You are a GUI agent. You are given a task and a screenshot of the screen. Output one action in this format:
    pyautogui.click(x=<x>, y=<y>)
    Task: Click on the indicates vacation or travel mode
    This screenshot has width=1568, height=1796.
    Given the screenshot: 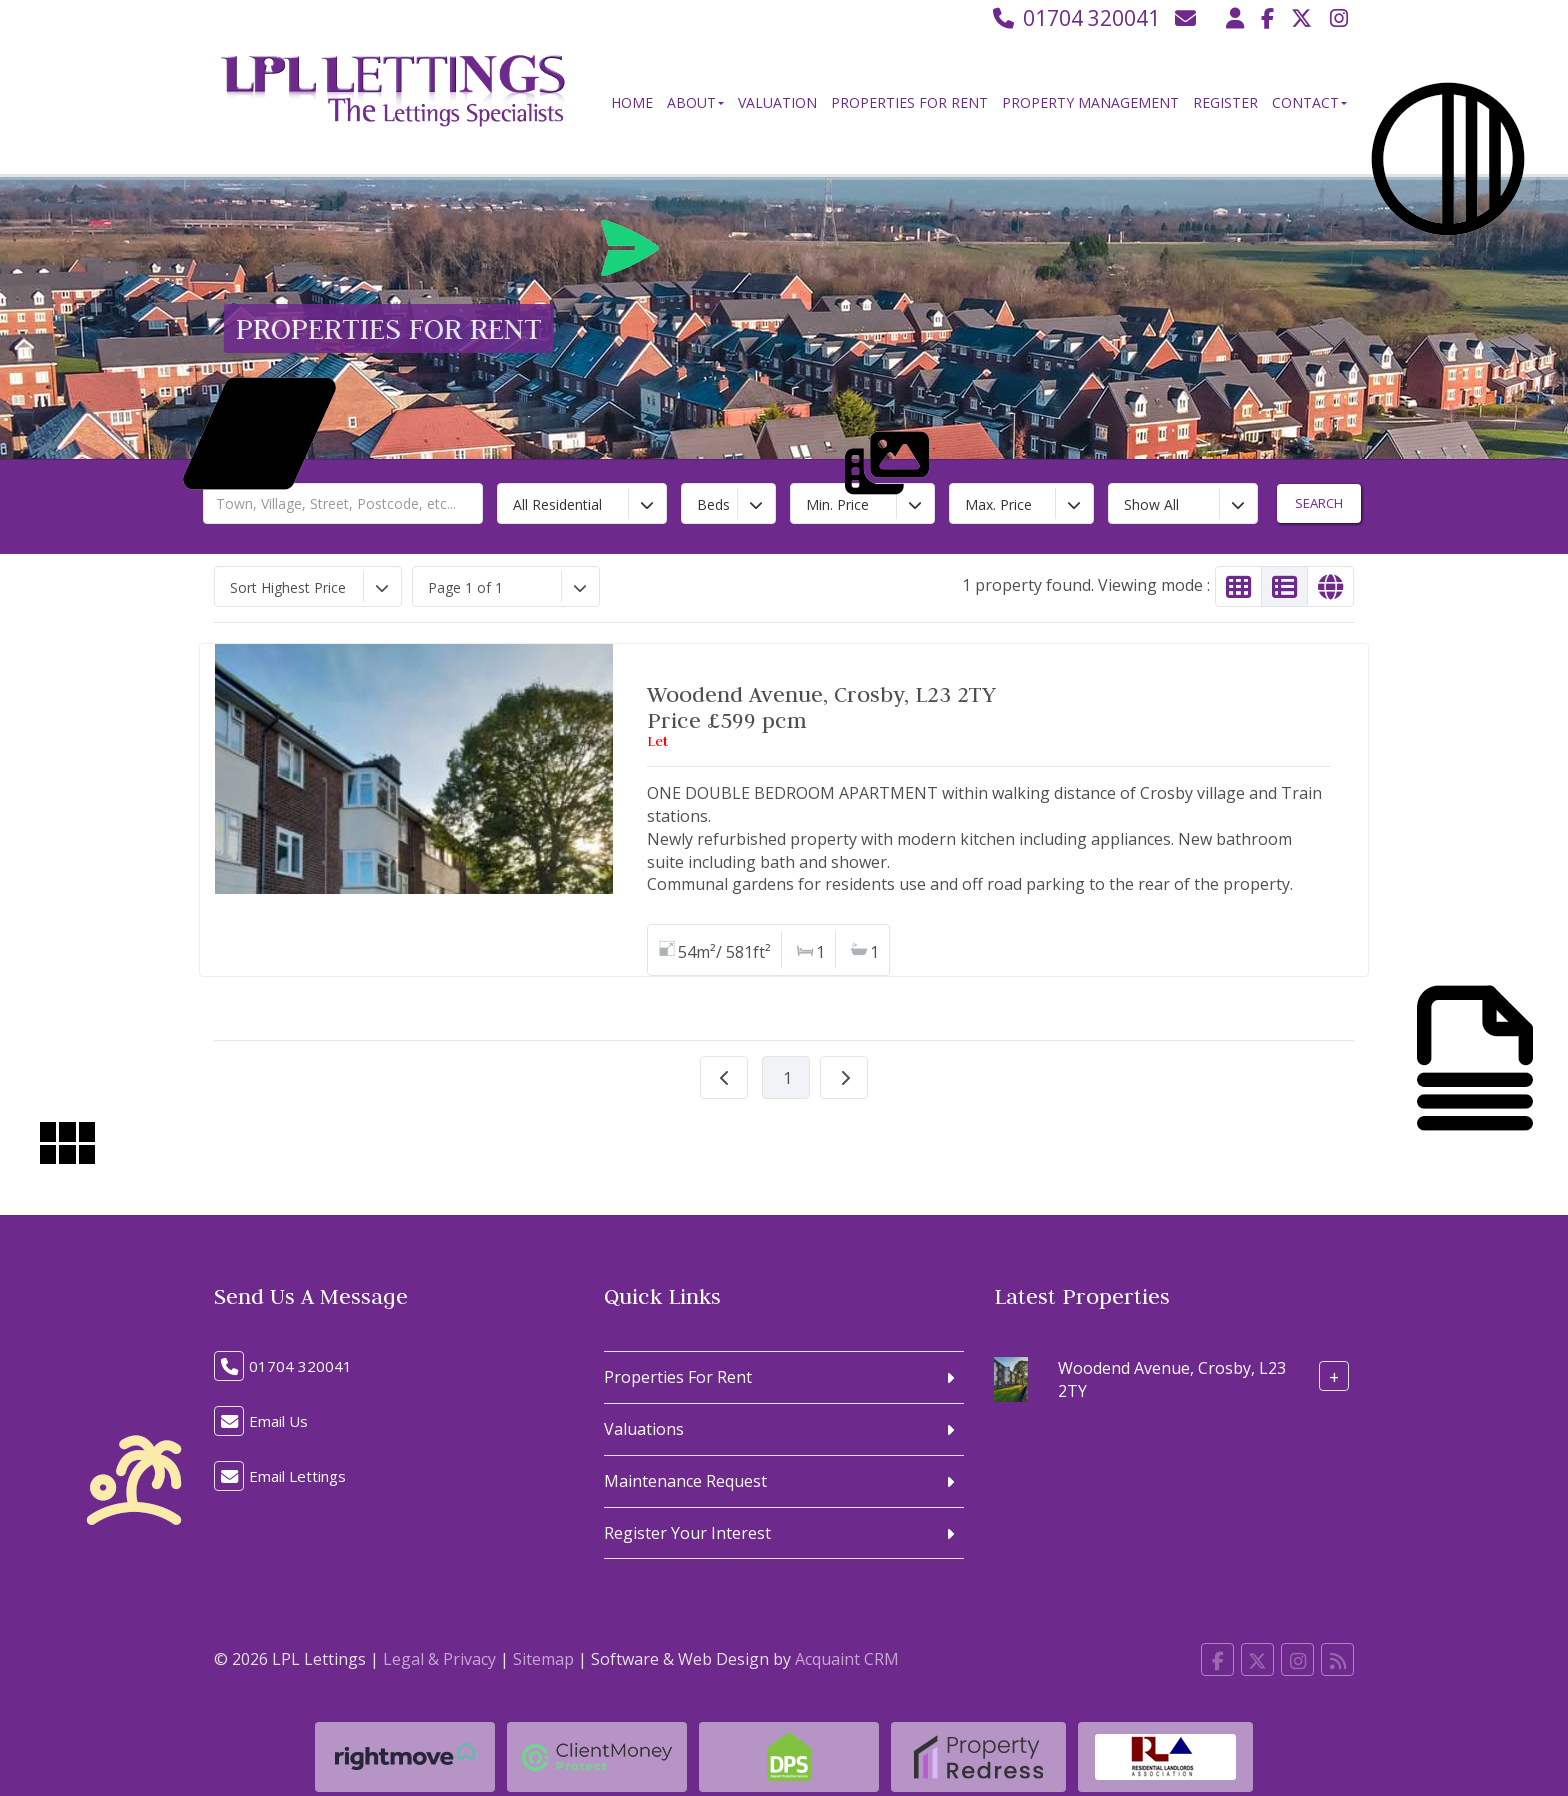 What is the action you would take?
    pyautogui.click(x=134, y=1481)
    